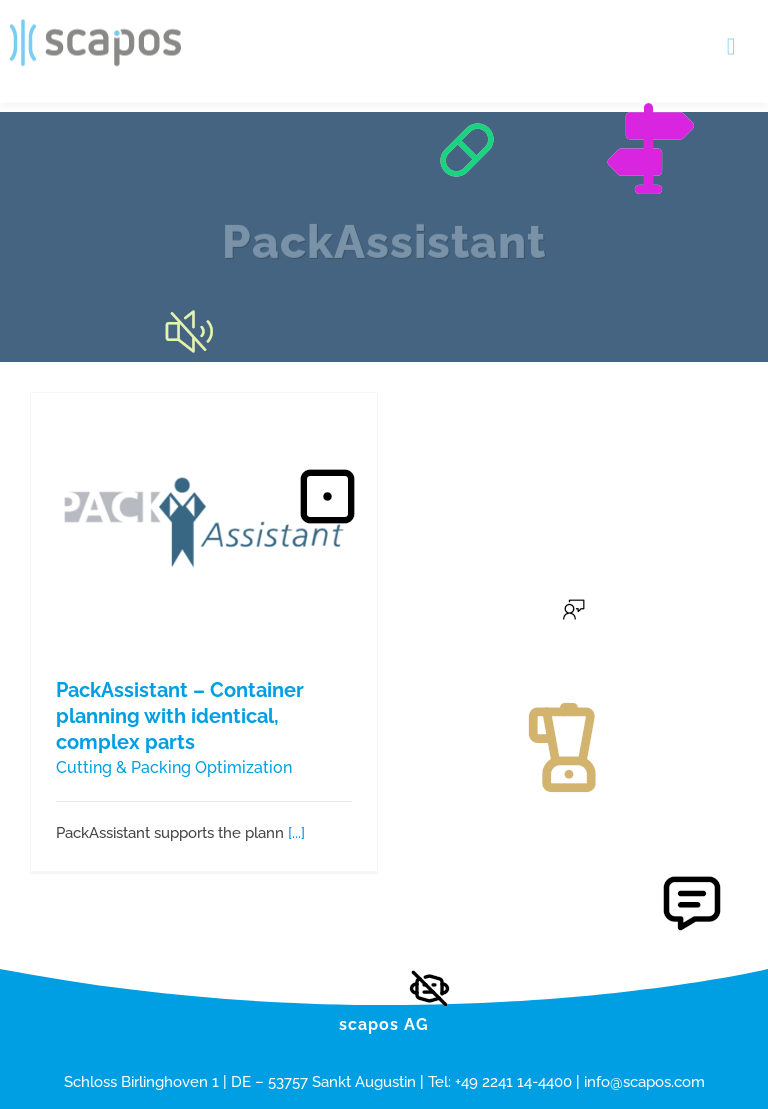 The width and height of the screenshot is (768, 1109). Describe the element at coordinates (692, 902) in the screenshot. I see `open messaging or chat` at that location.